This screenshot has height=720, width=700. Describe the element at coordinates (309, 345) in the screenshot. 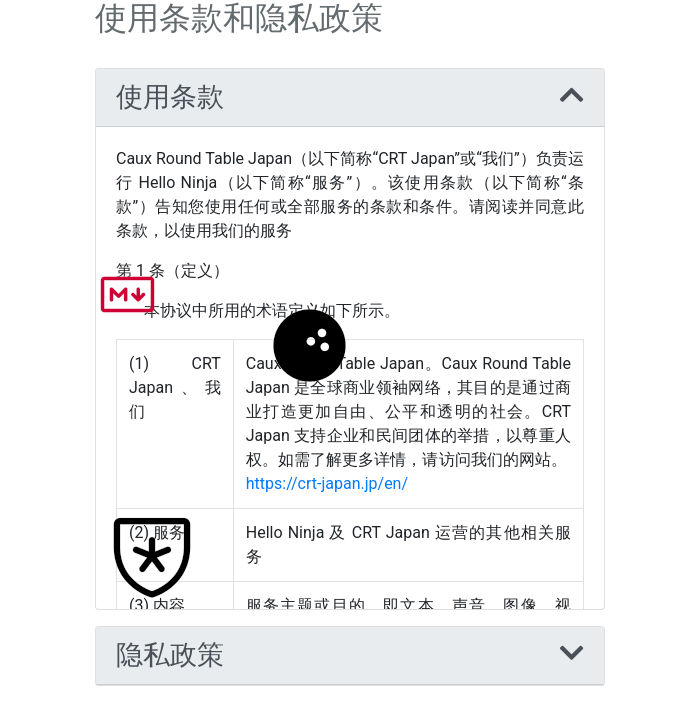

I see `access bowling or sports games` at that location.